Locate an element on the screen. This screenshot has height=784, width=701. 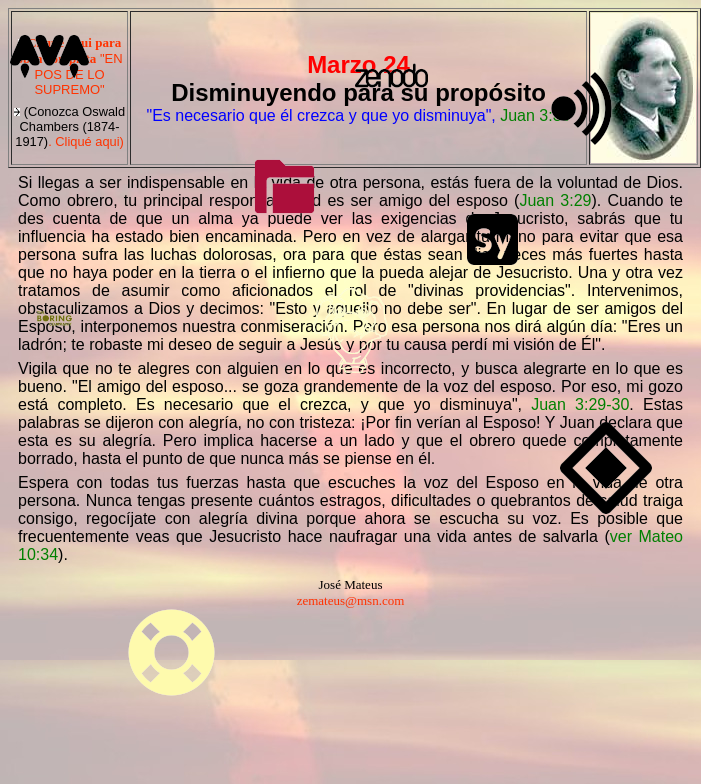
access help or support is located at coordinates (171, 652).